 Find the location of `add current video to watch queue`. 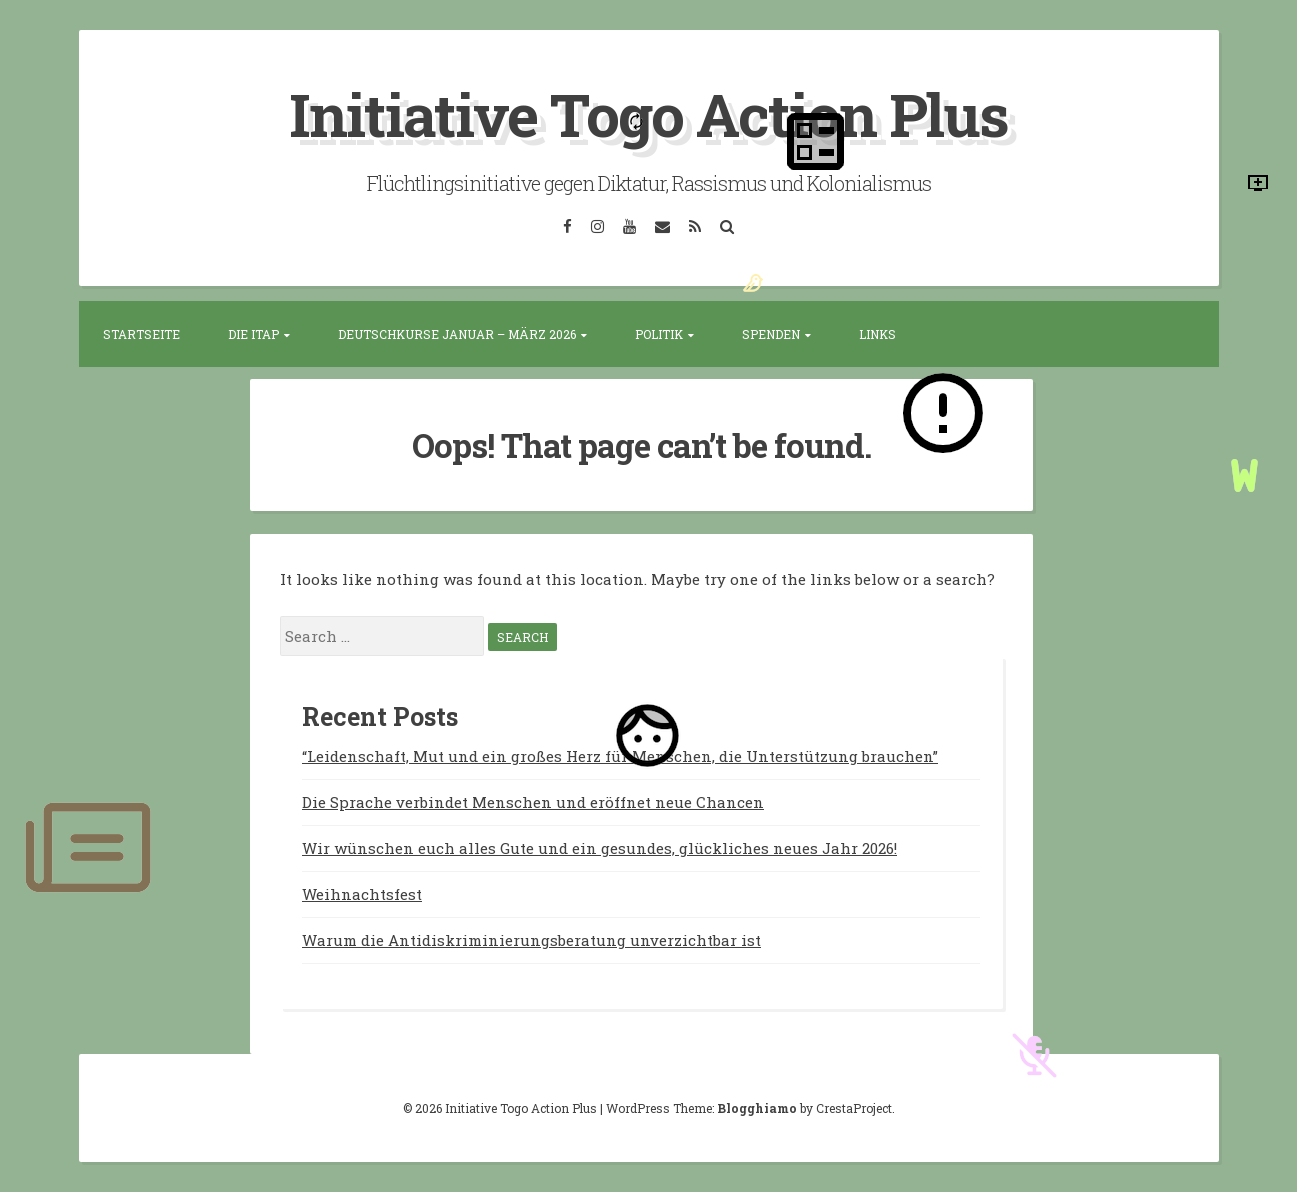

add current video to watch queue is located at coordinates (1258, 183).